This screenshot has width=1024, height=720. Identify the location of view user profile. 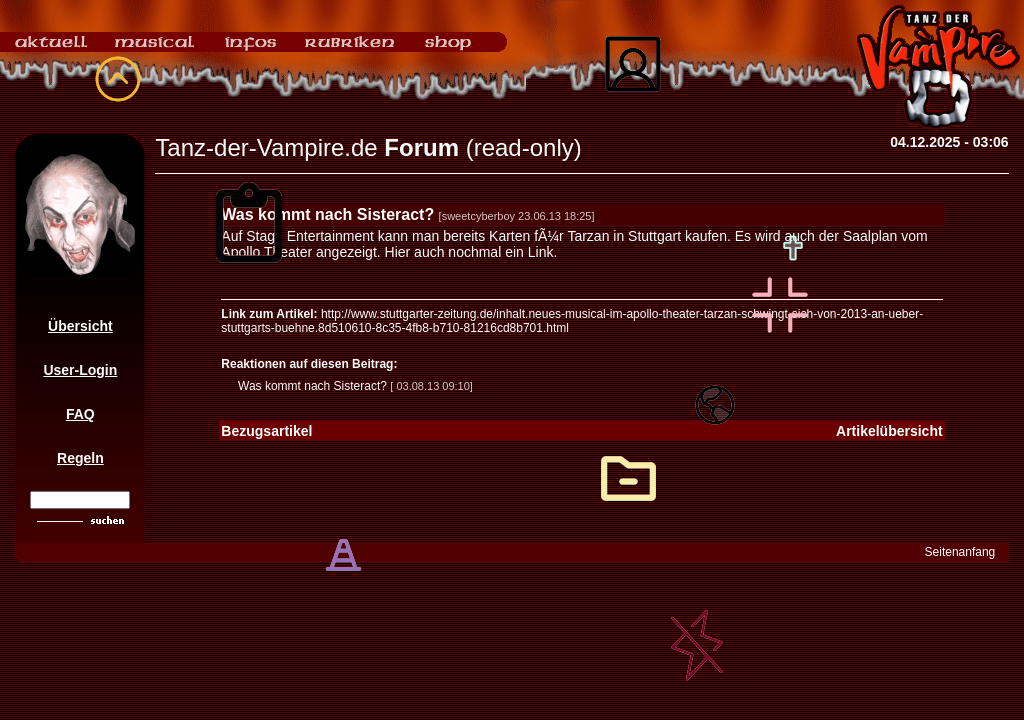
(633, 64).